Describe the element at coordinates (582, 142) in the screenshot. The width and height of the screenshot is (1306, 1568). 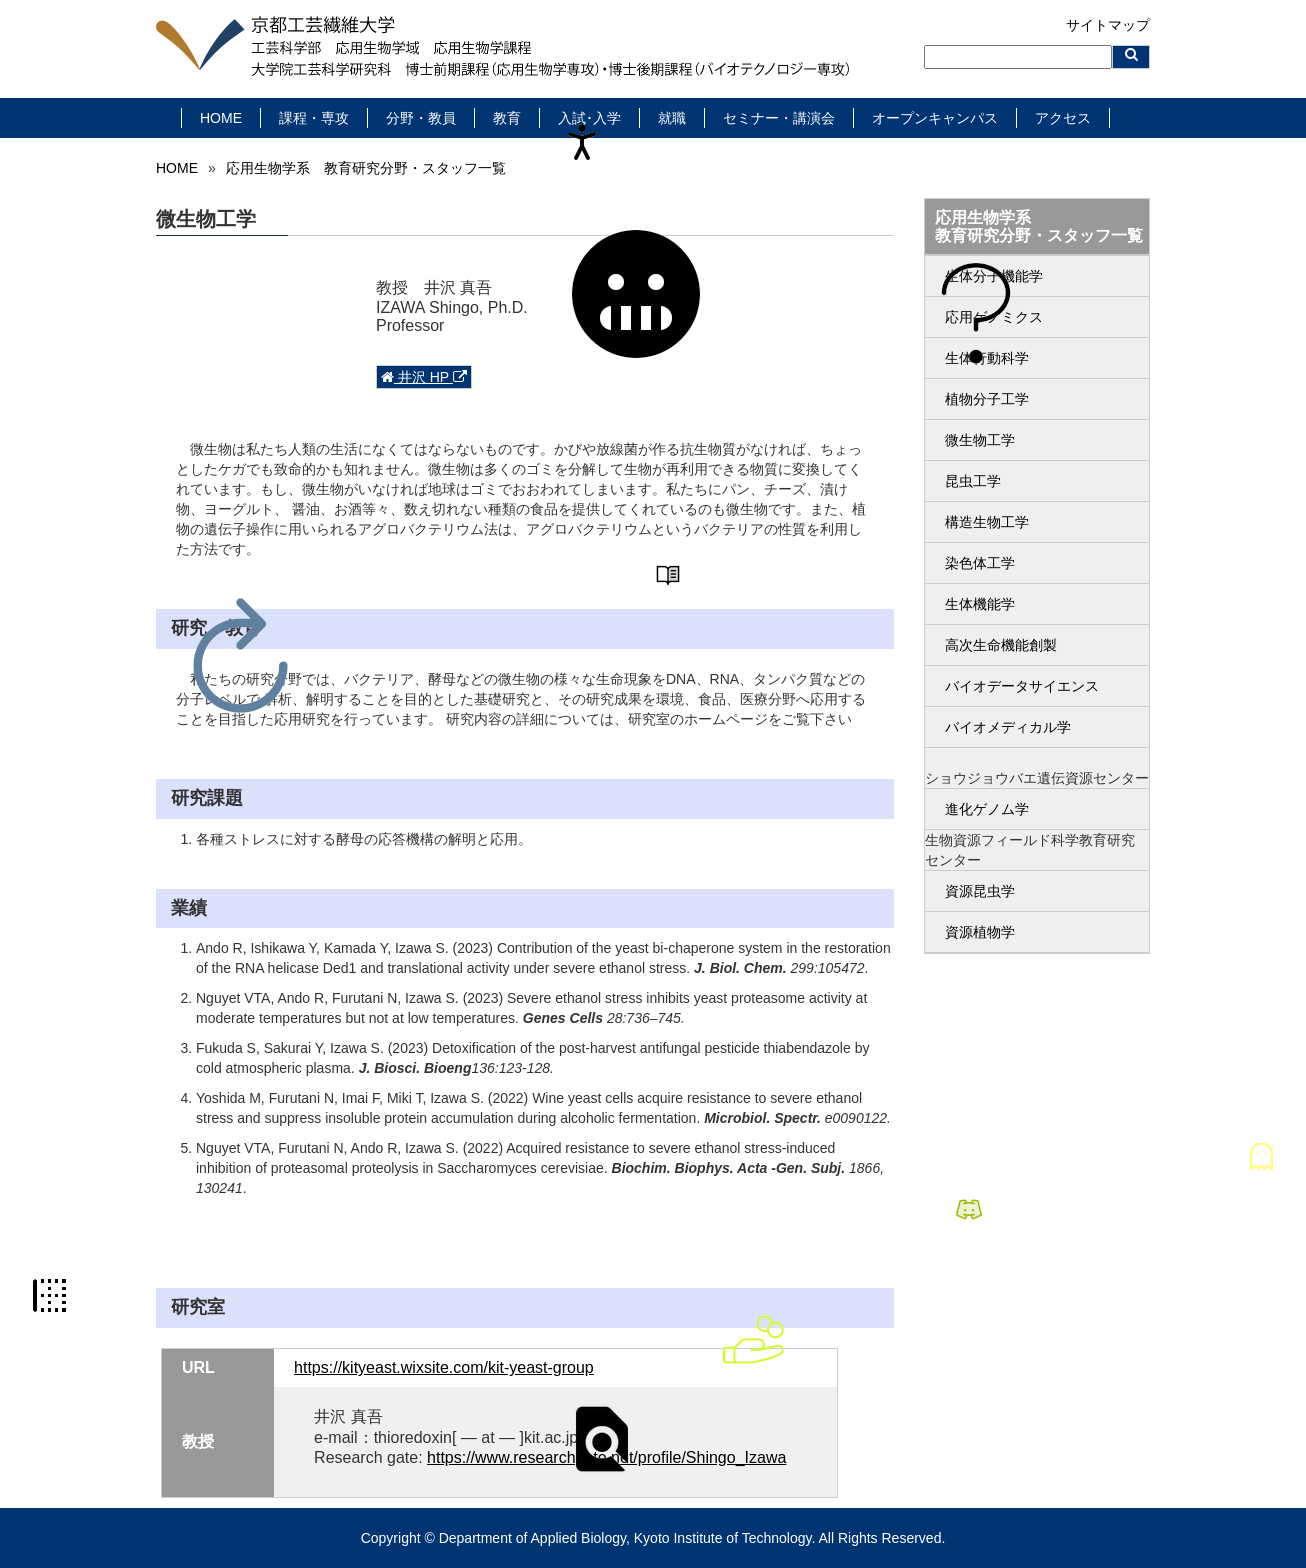
I see `indicates pedestrian or walking mode` at that location.